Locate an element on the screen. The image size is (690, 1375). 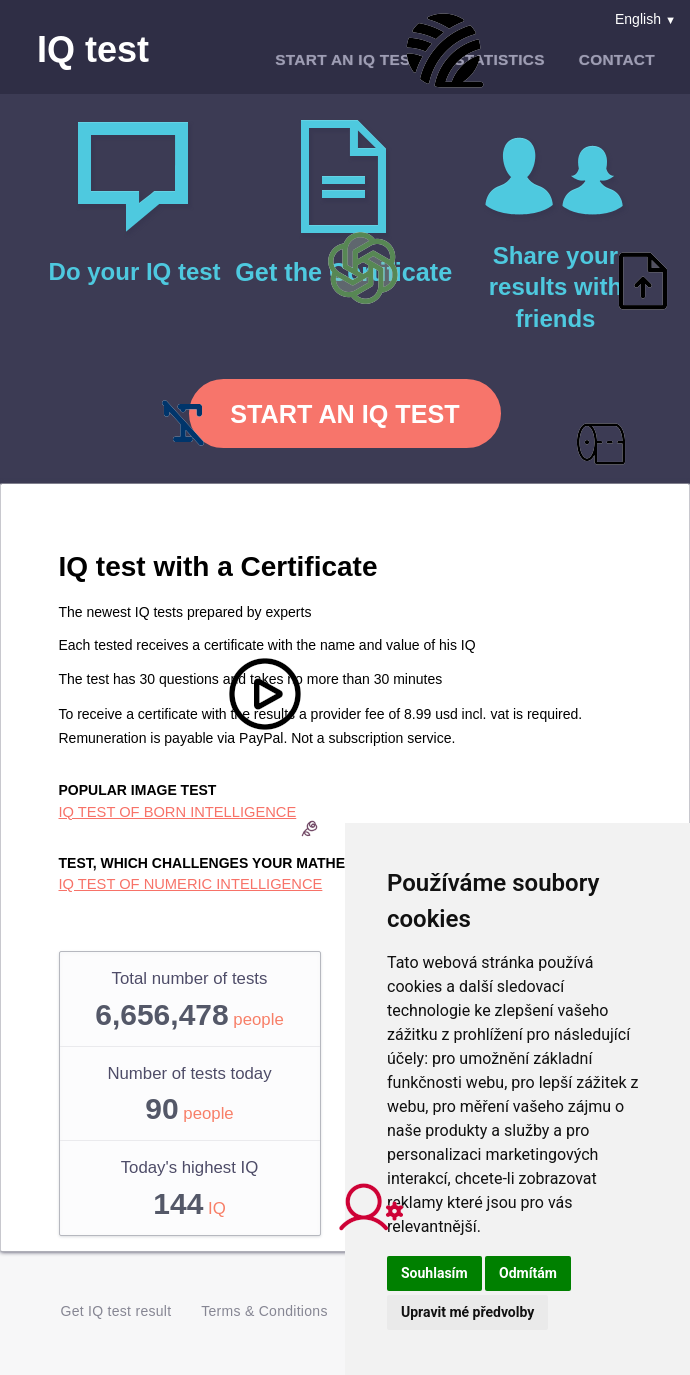
upload a file is located at coordinates (643, 281).